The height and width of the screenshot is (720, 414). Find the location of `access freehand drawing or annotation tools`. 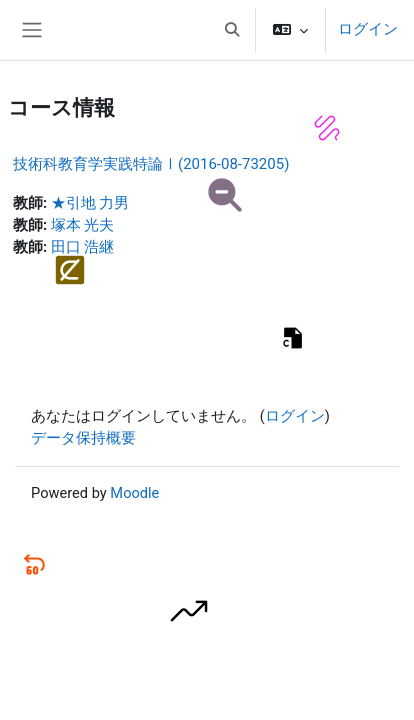

access freehand drawing or annotation tools is located at coordinates (327, 128).